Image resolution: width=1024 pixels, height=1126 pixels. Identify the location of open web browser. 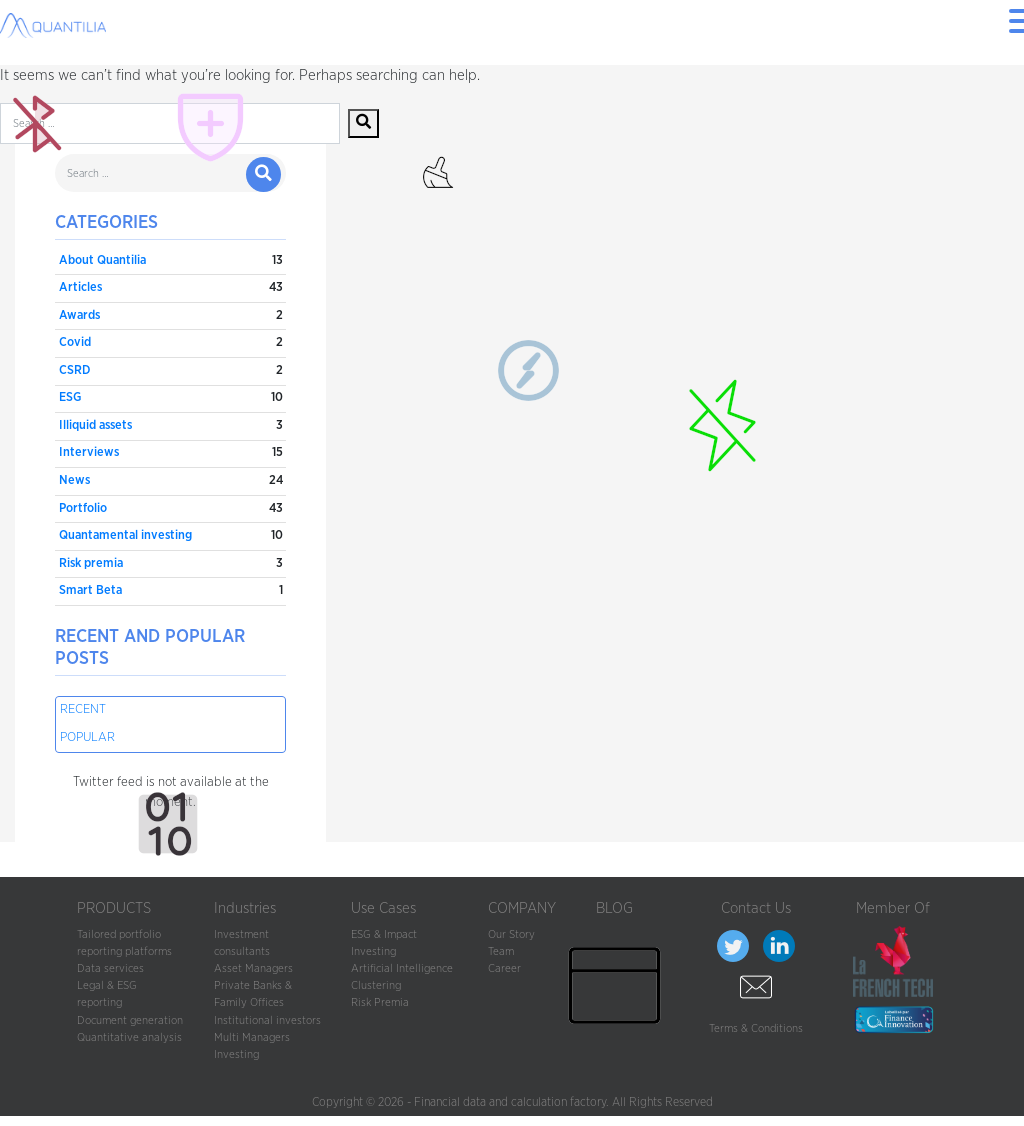
(614, 985).